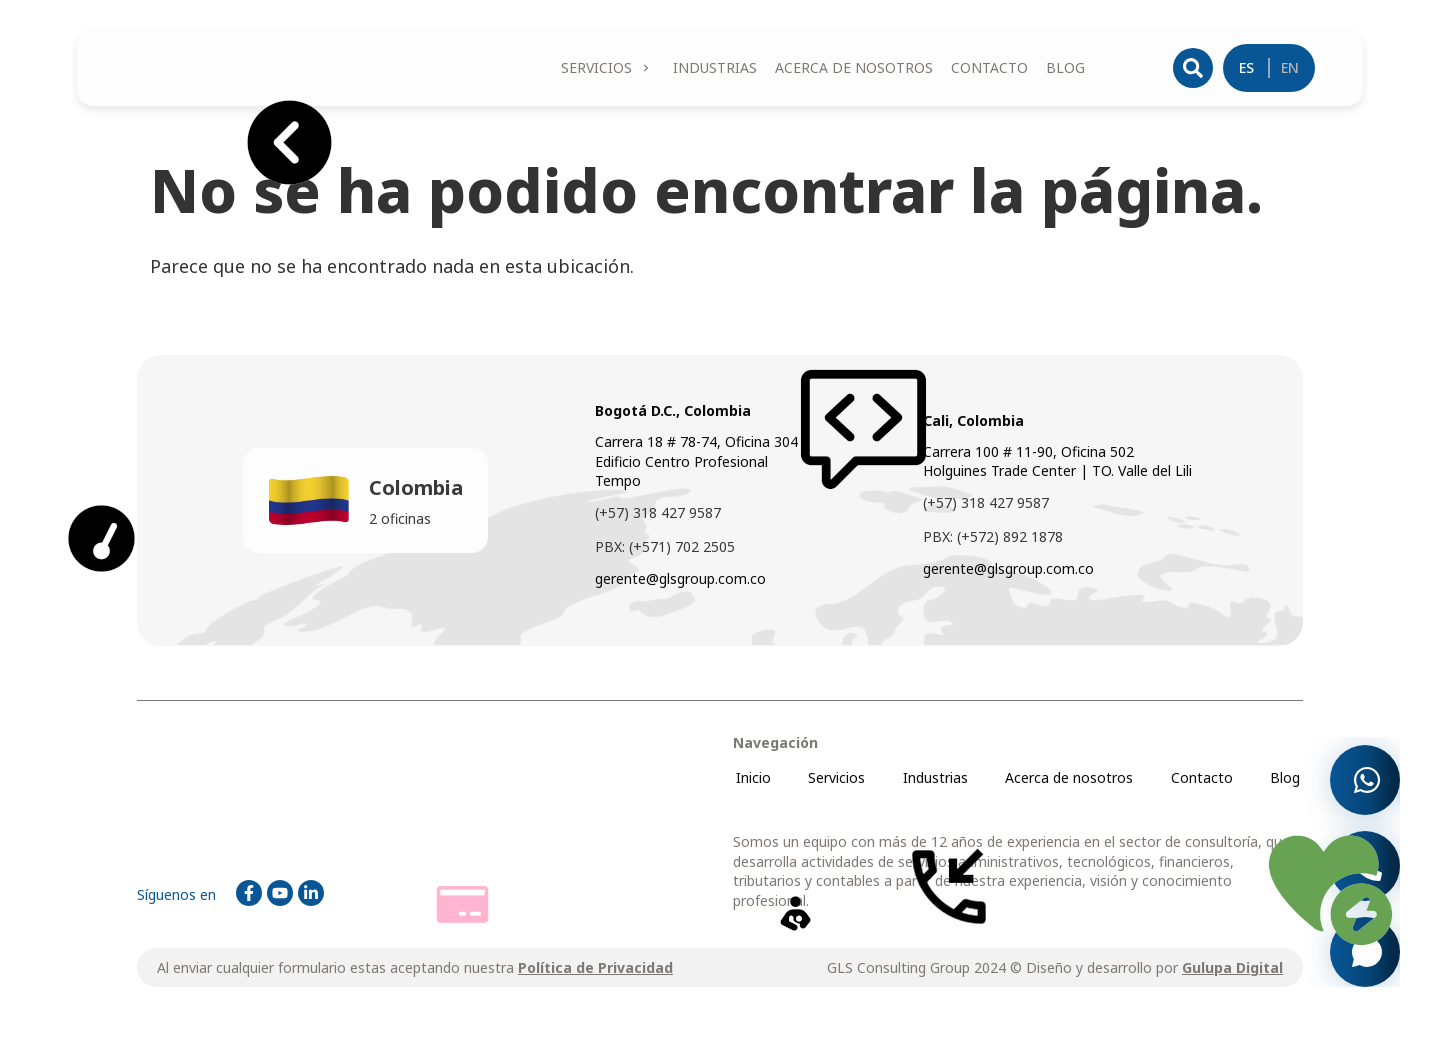 This screenshot has width=1440, height=1037. Describe the element at coordinates (863, 426) in the screenshot. I see `view code review comments` at that location.